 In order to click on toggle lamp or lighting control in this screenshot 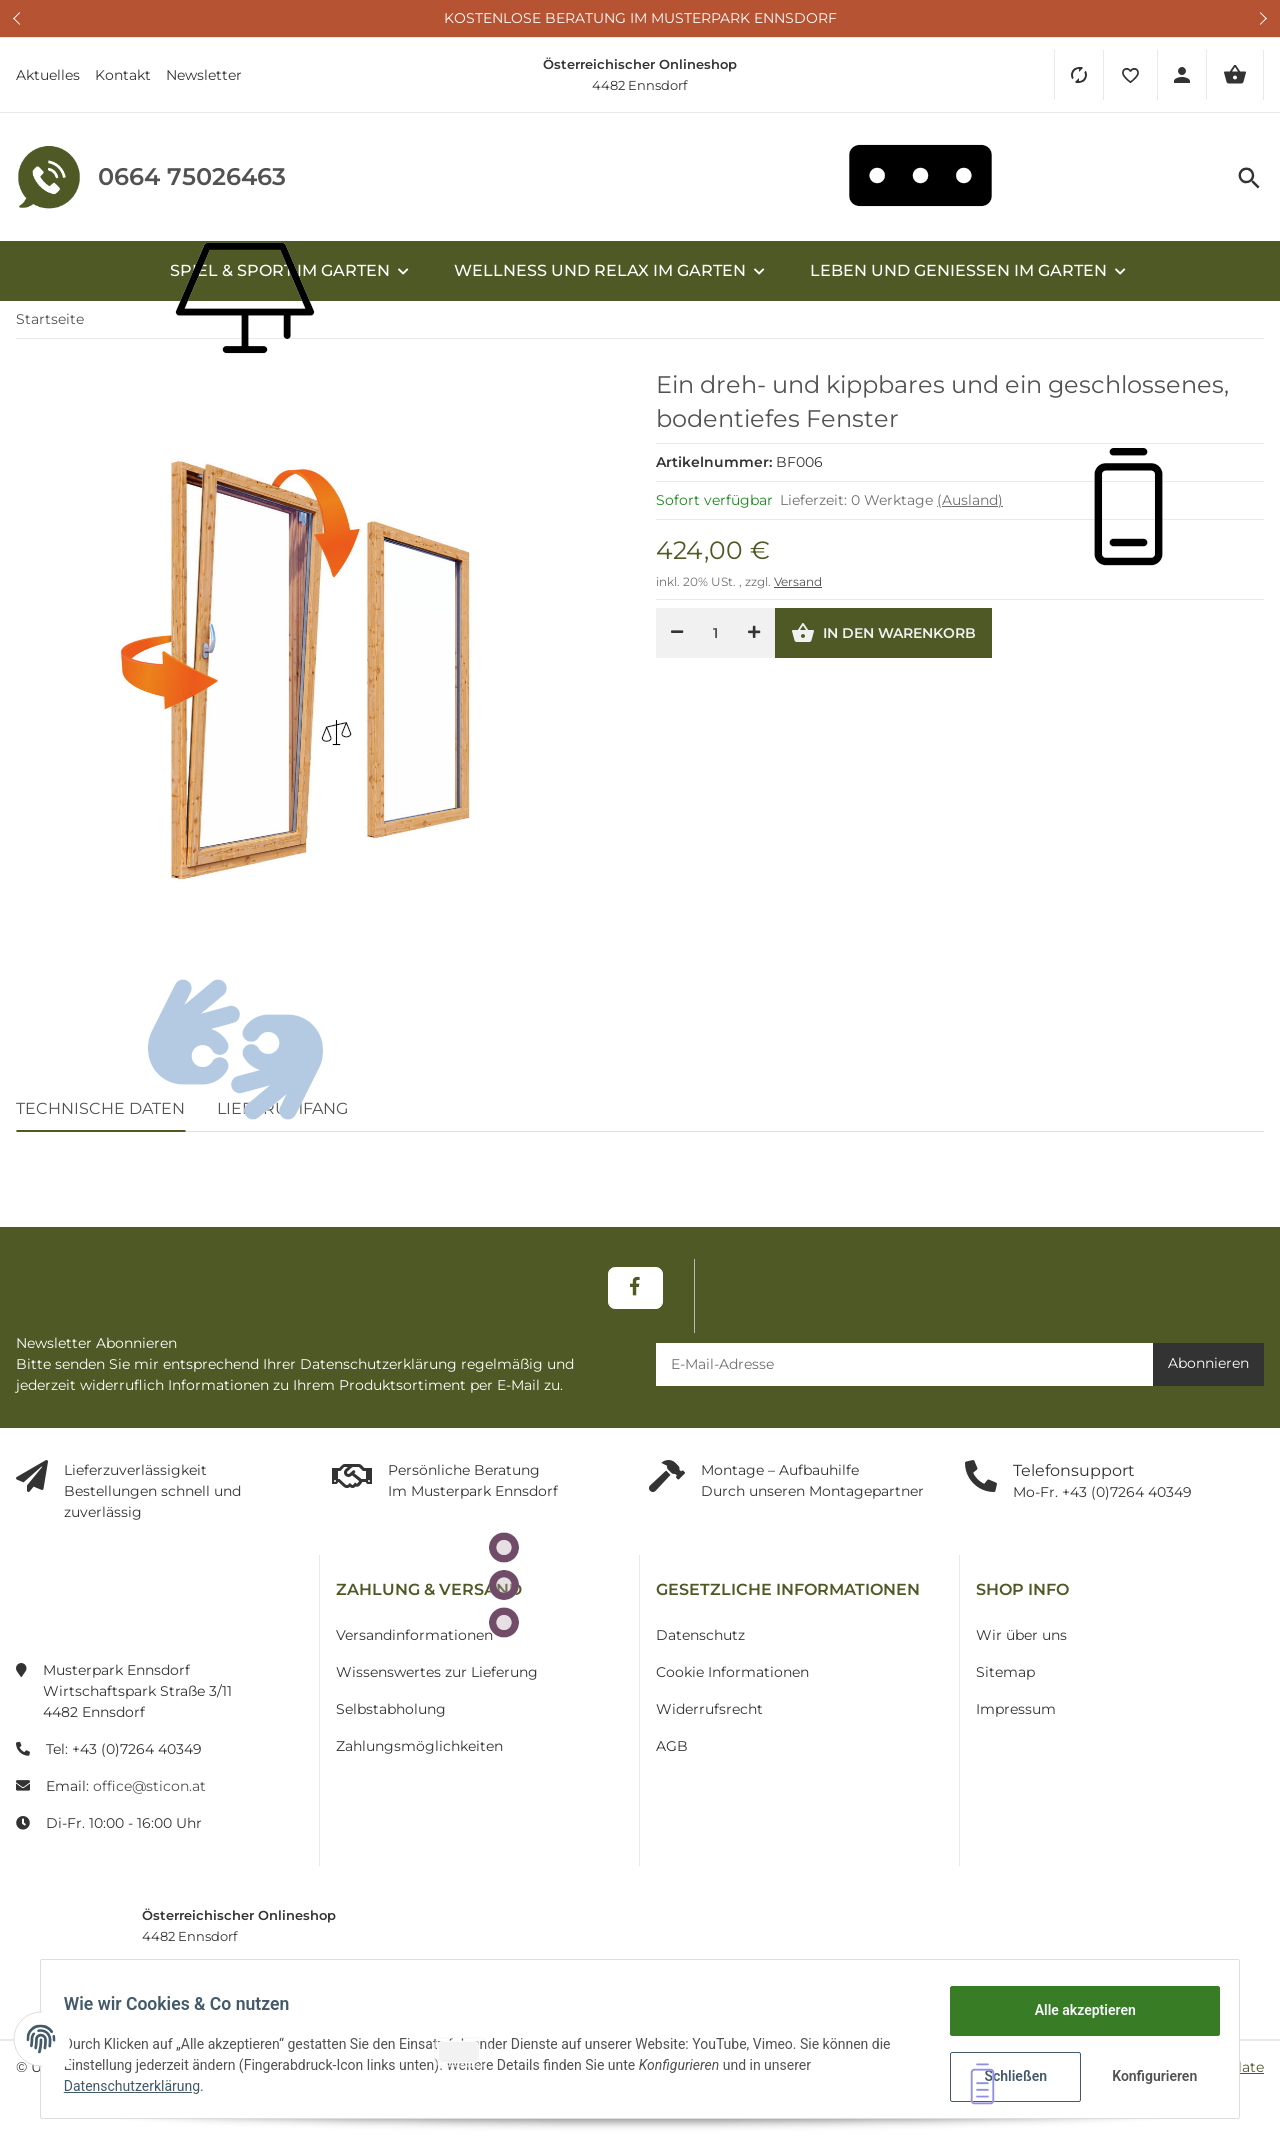, I will do `click(245, 298)`.